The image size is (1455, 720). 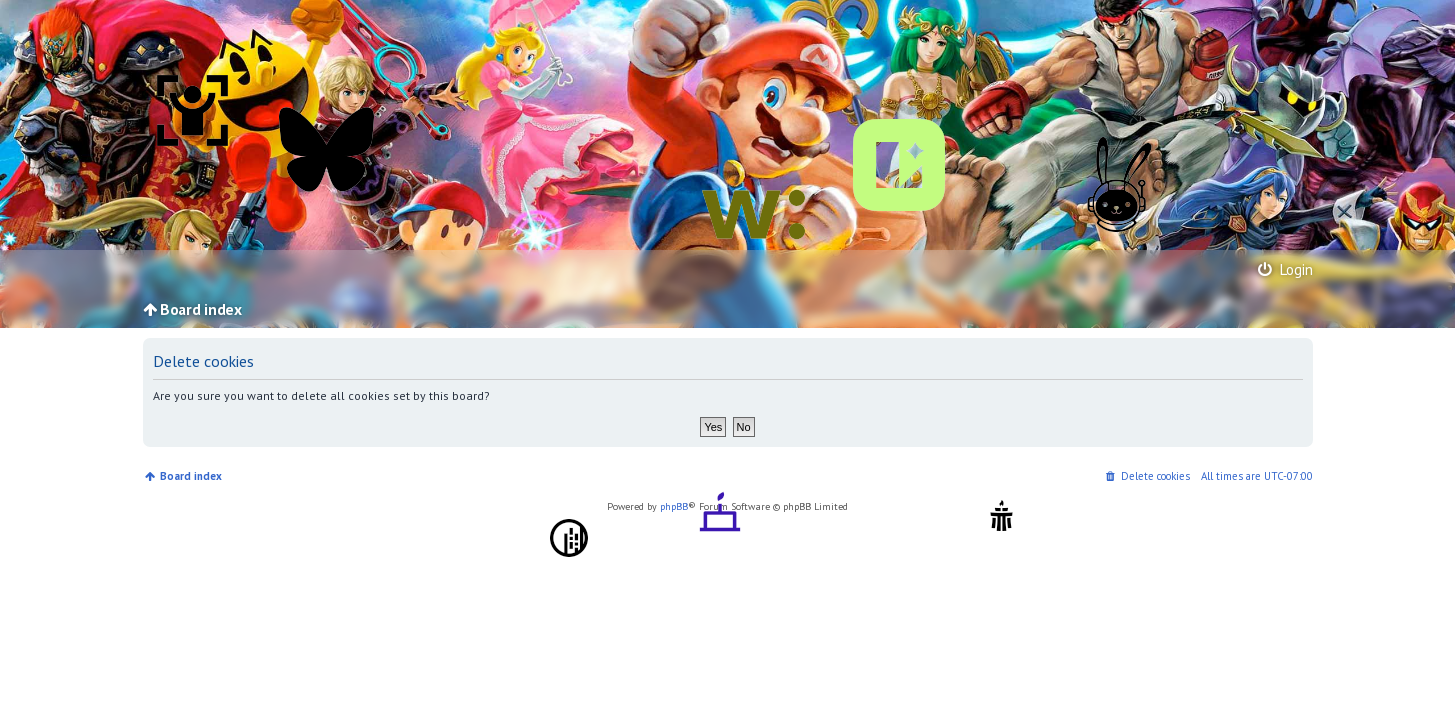 I want to click on GeoPandas library logo, so click(x=569, y=538).